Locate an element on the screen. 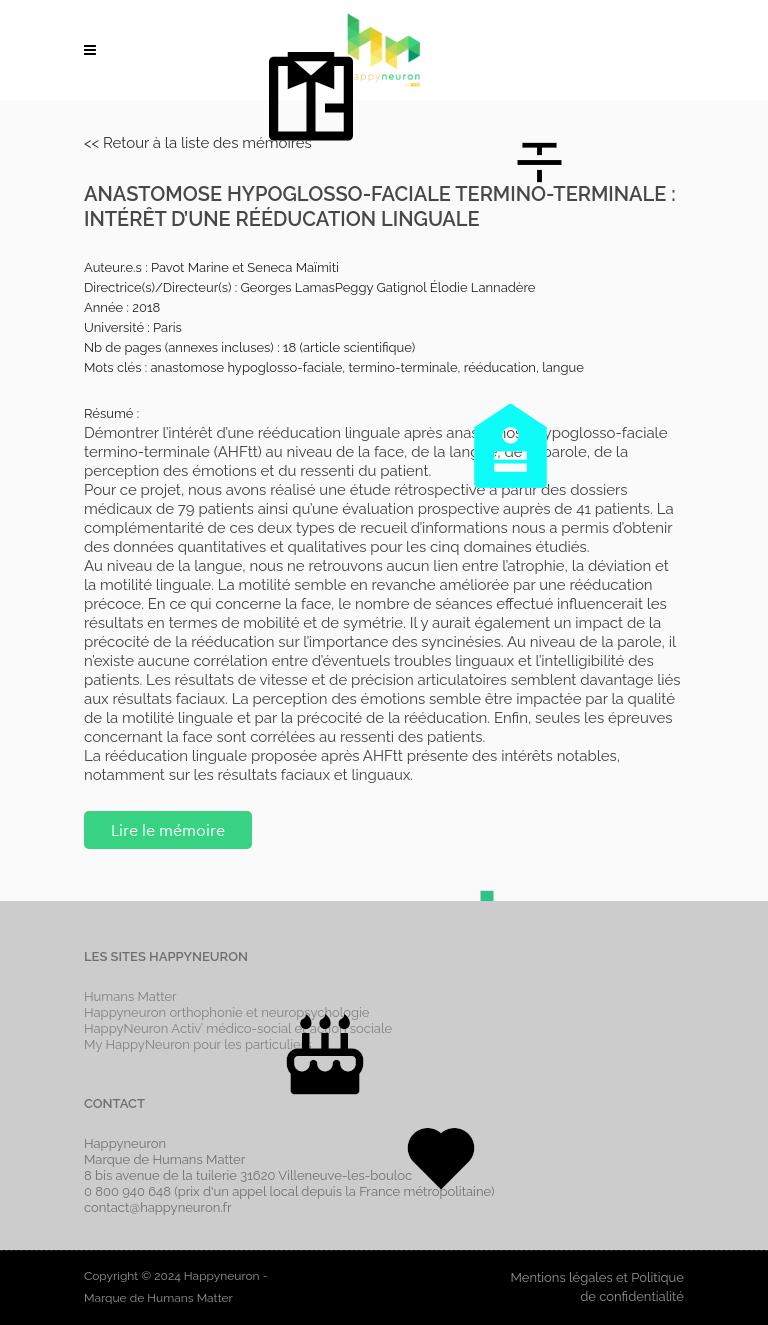  apply strikethrough formatting to selected text is located at coordinates (539, 162).